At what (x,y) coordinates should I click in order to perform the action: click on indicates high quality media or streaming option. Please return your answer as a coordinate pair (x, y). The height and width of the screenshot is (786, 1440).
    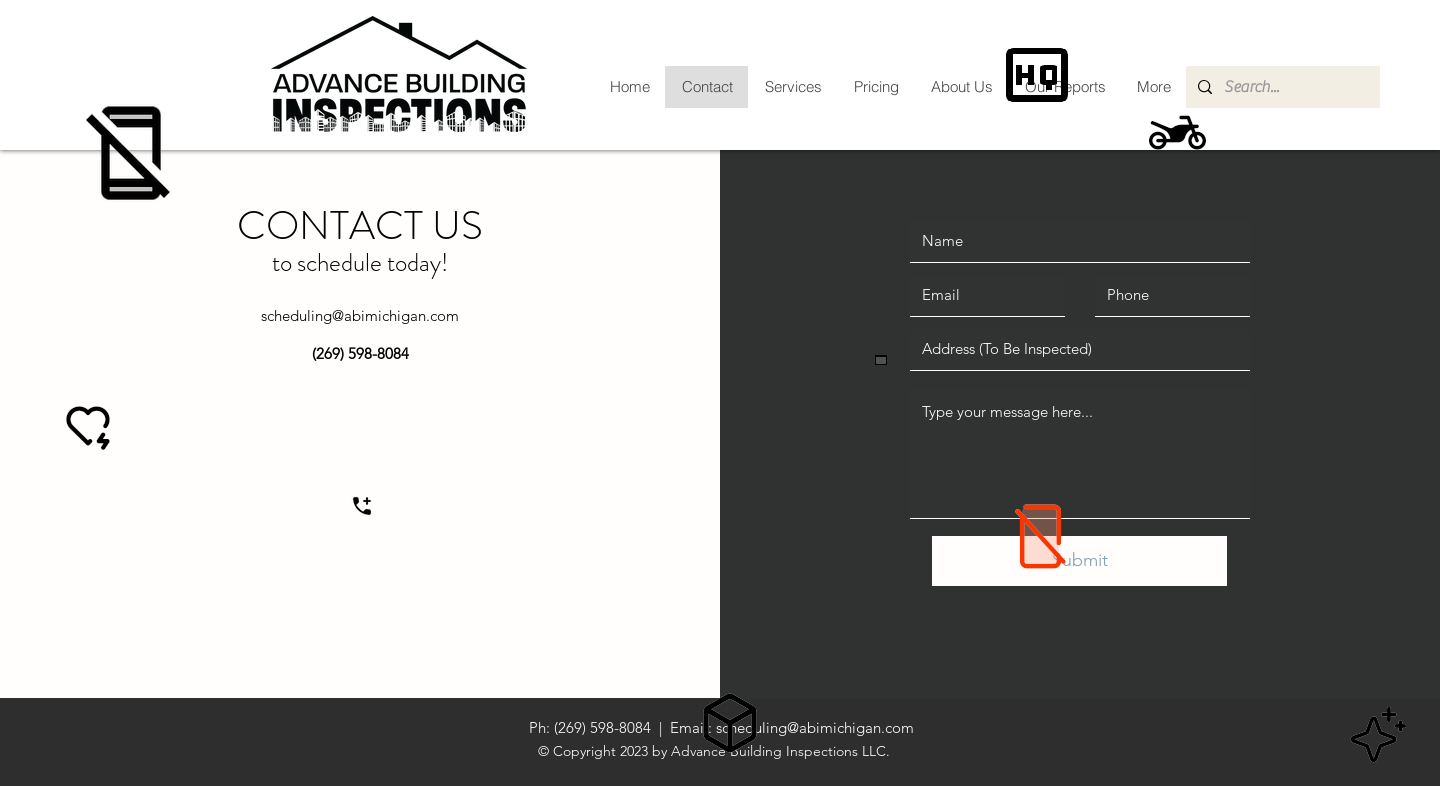
    Looking at the image, I should click on (1037, 75).